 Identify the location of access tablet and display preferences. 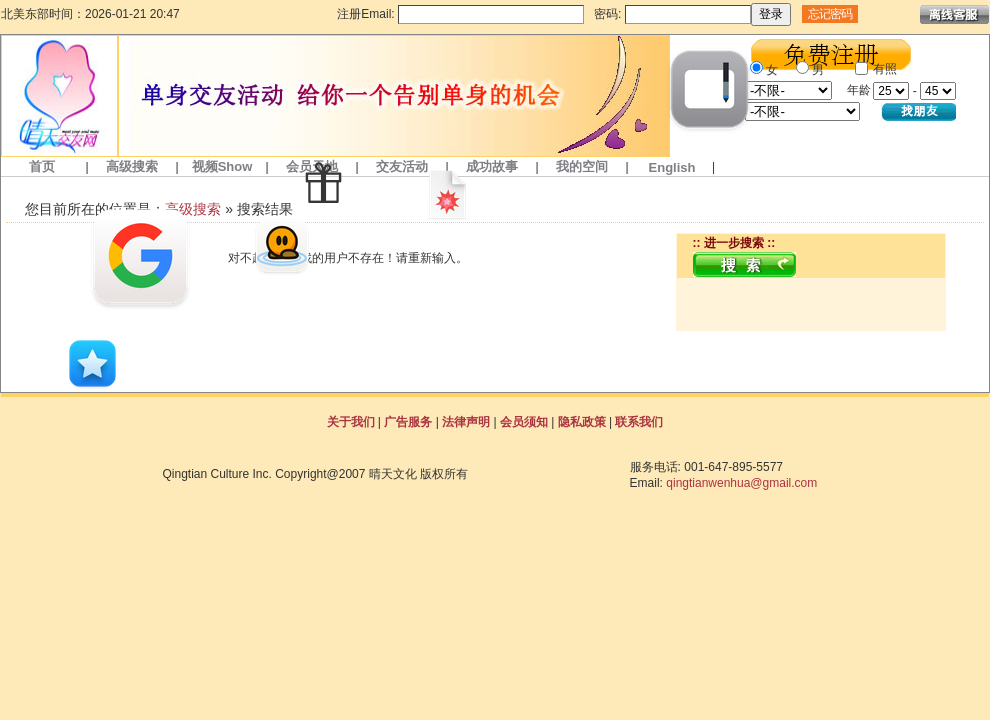
(709, 90).